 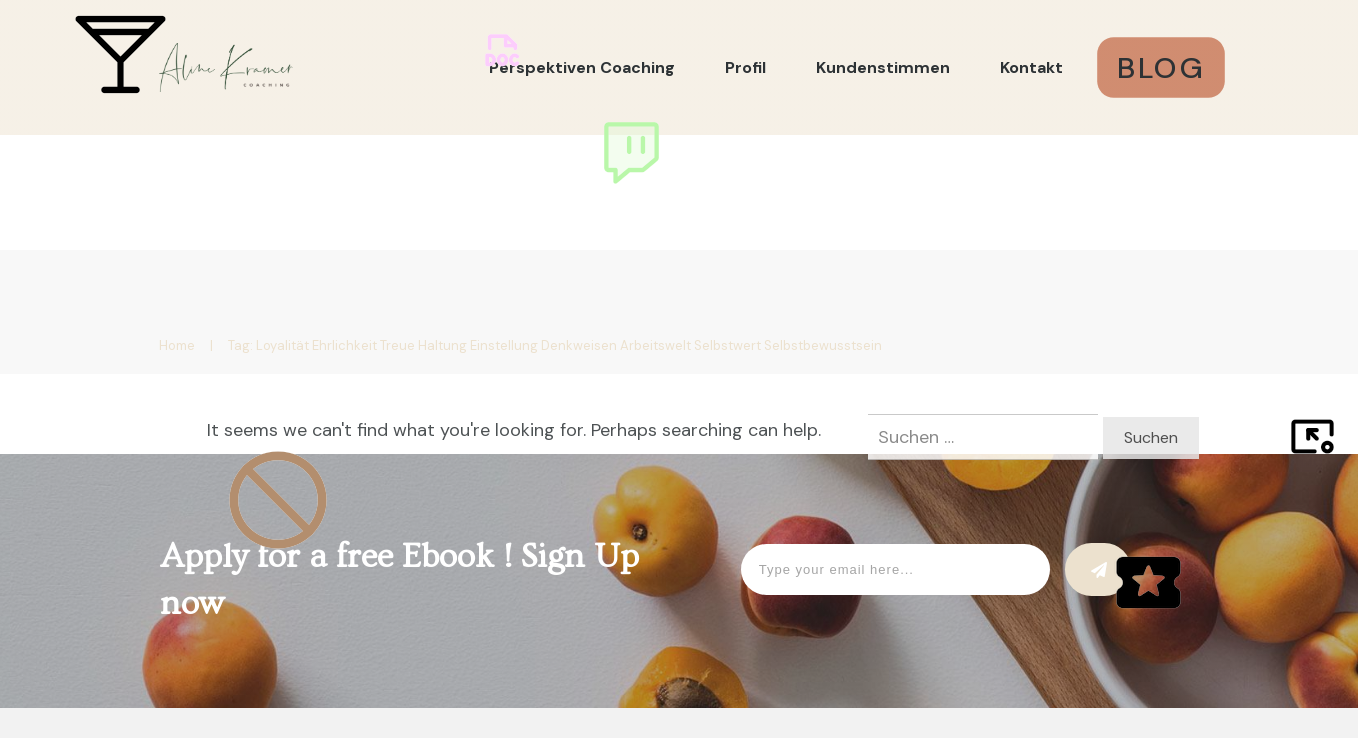 I want to click on open or view a document file, so click(x=502, y=51).